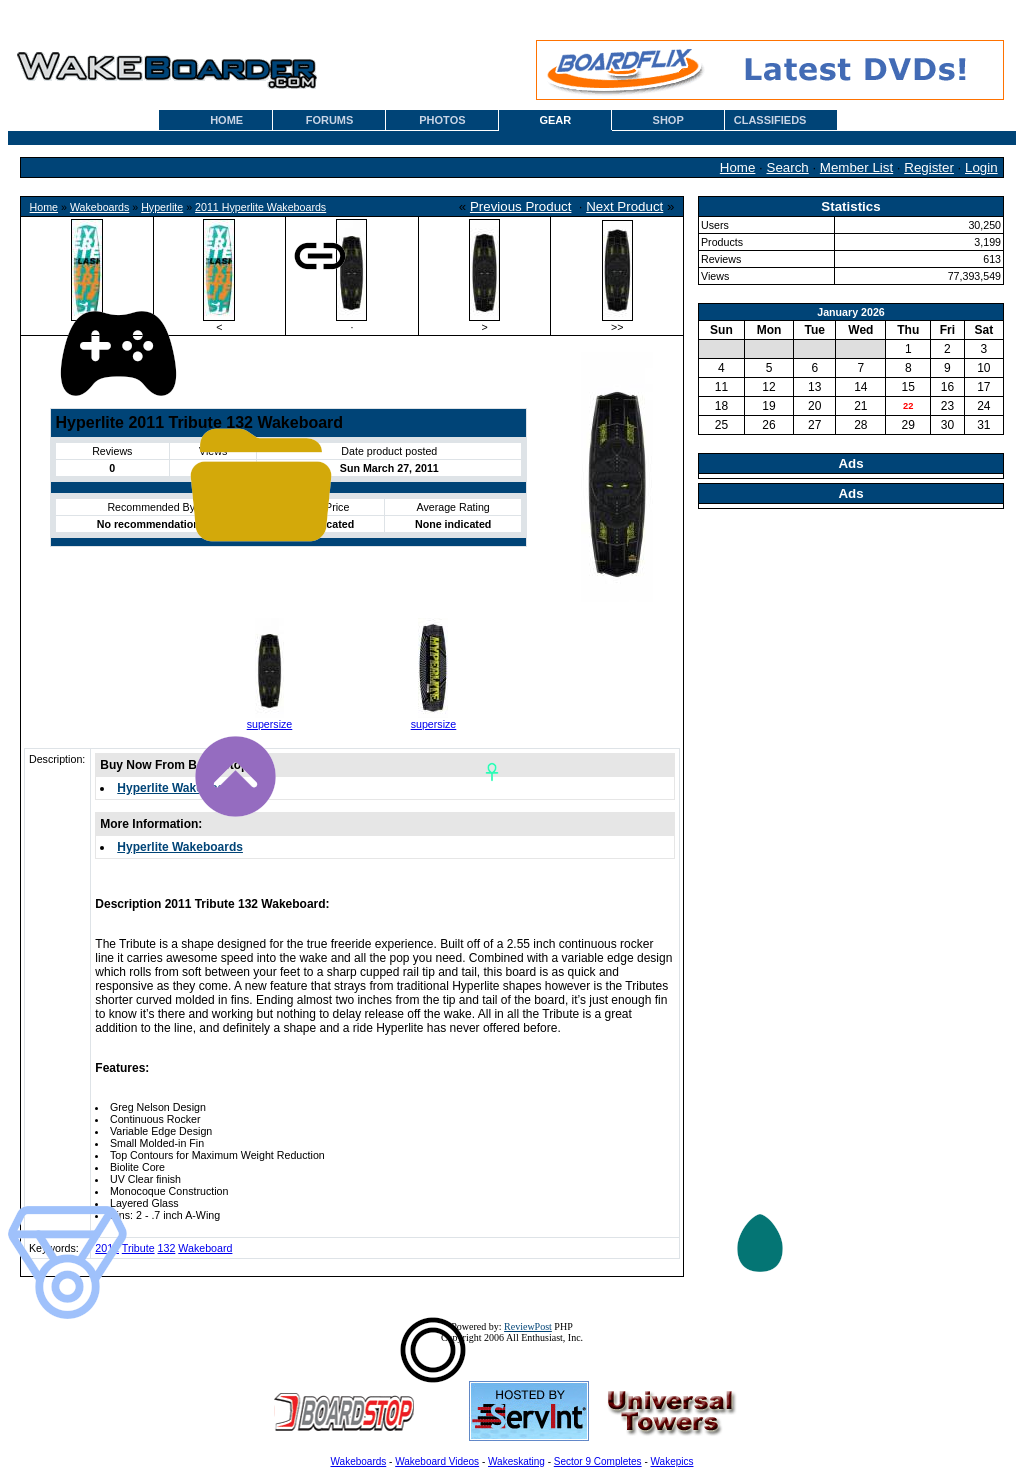  Describe the element at coordinates (118, 353) in the screenshot. I see `access gaming features or settings` at that location.